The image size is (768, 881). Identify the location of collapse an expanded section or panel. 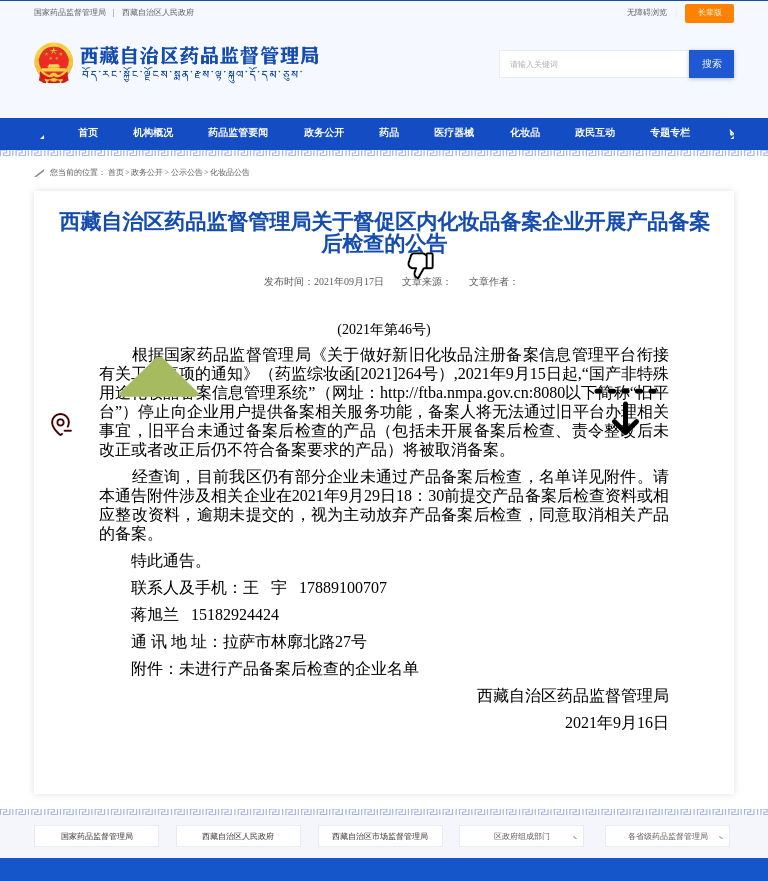
(159, 377).